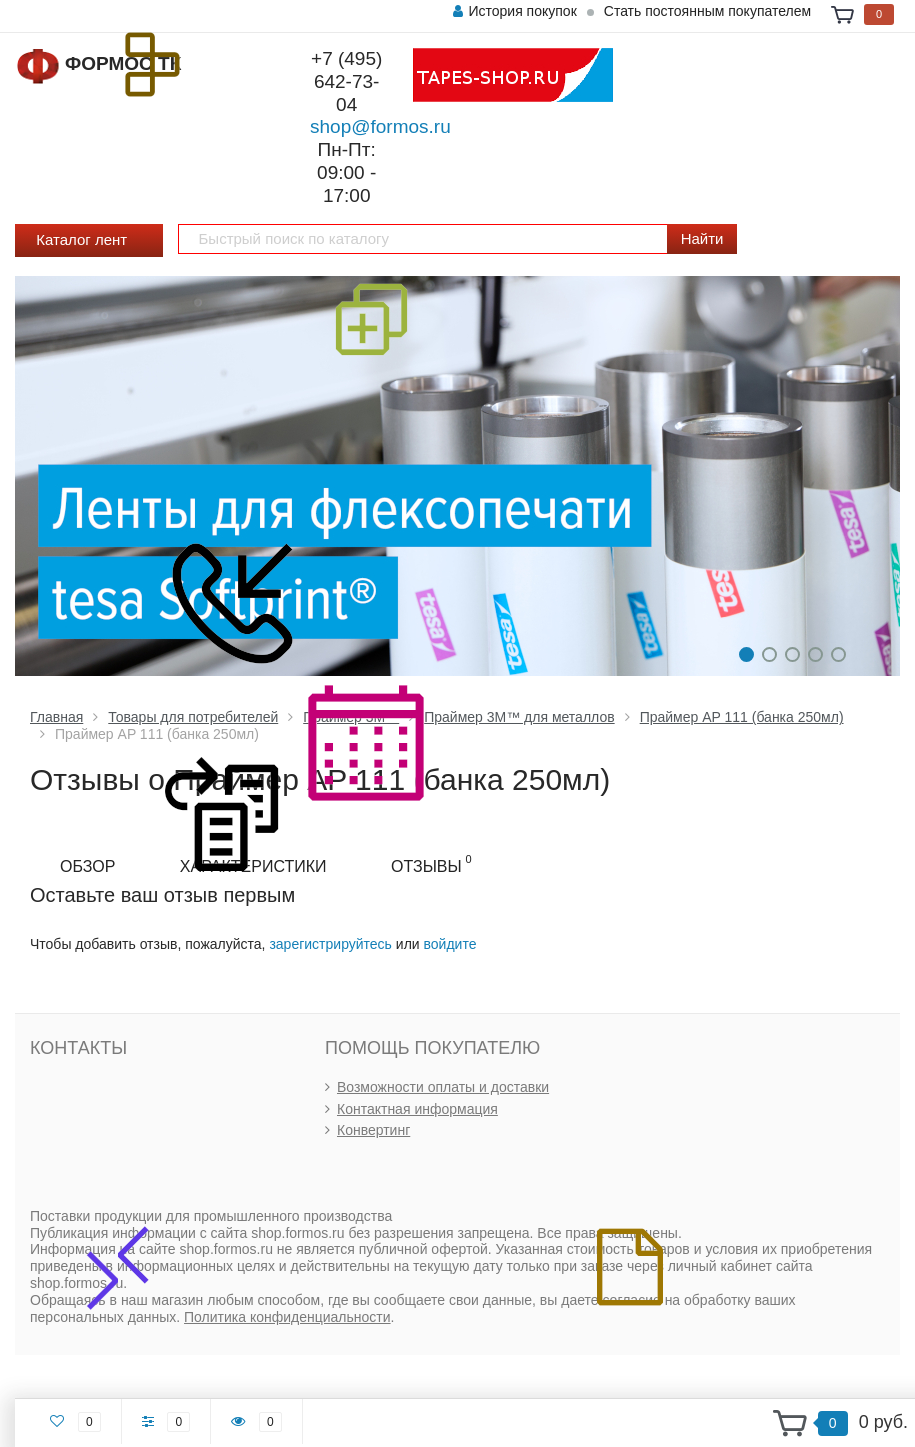 The width and height of the screenshot is (915, 1447). I want to click on create a new file, so click(630, 1267).